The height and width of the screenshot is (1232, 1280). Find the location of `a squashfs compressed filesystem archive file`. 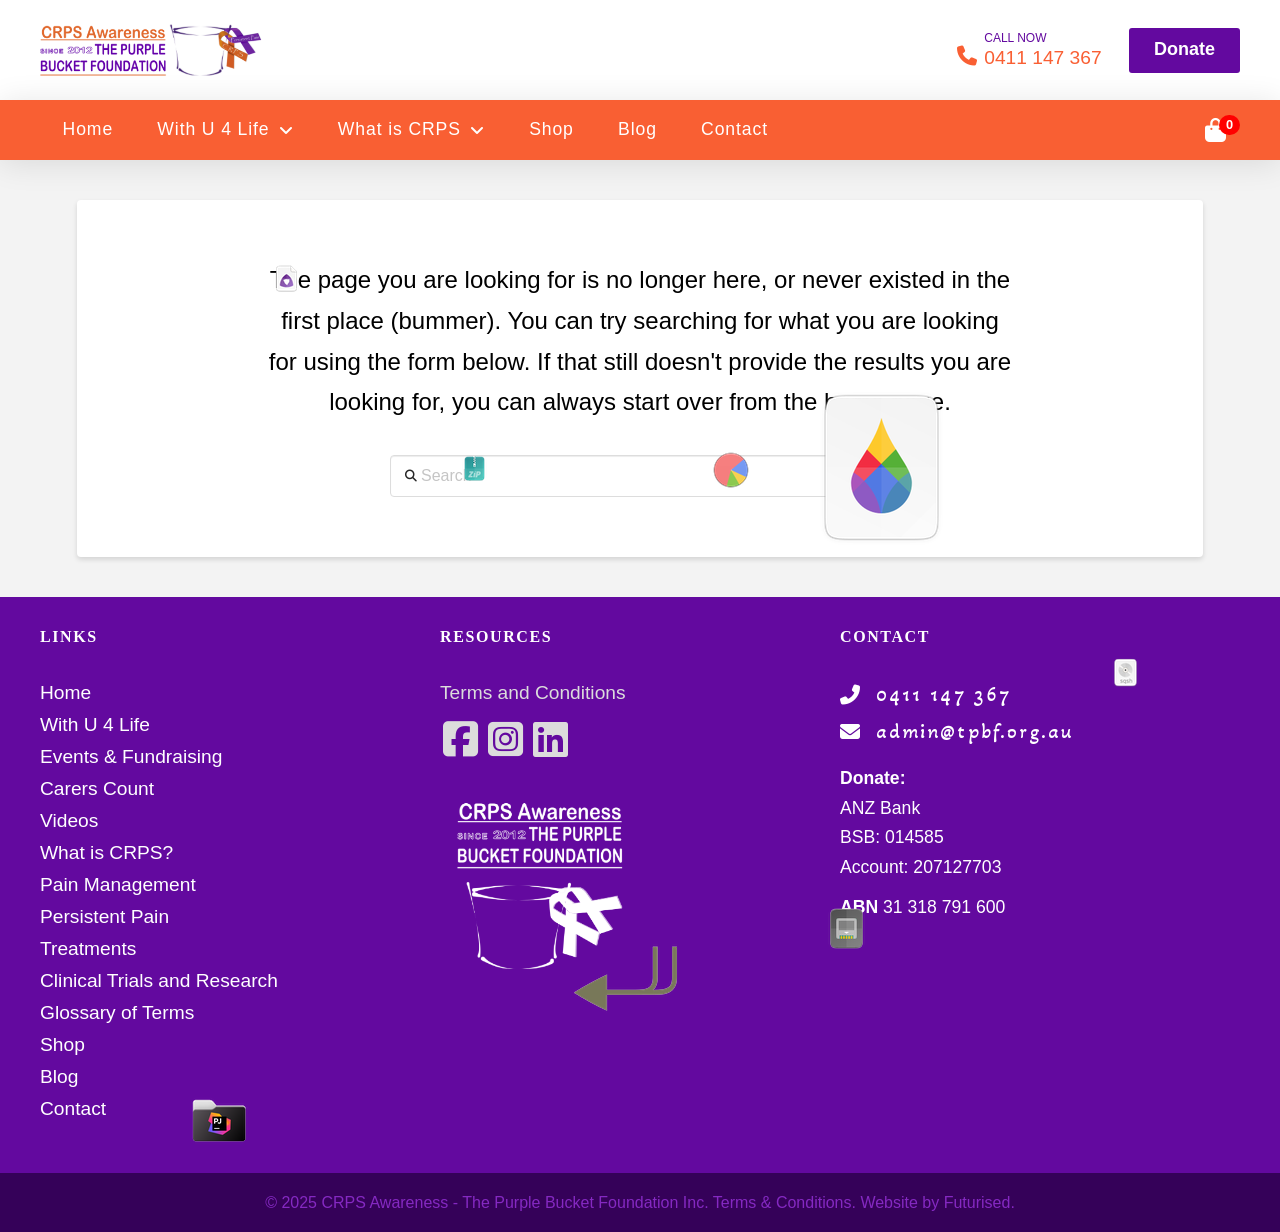

a squashfs compressed filesystem archive file is located at coordinates (1125, 672).